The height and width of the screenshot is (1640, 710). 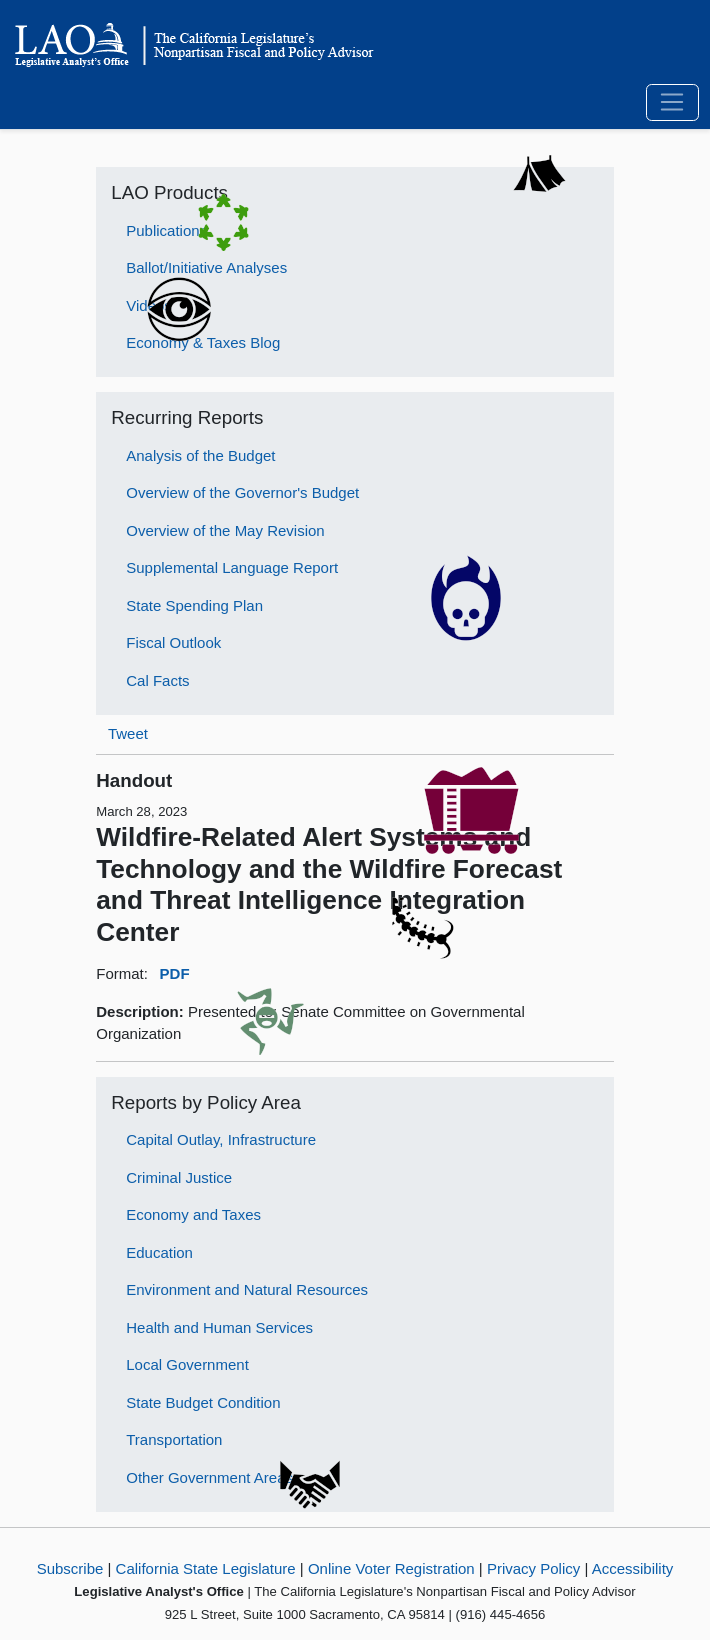 What do you see at coordinates (423, 928) in the screenshot?
I see `indicates bug or pest-related content in a game` at bounding box center [423, 928].